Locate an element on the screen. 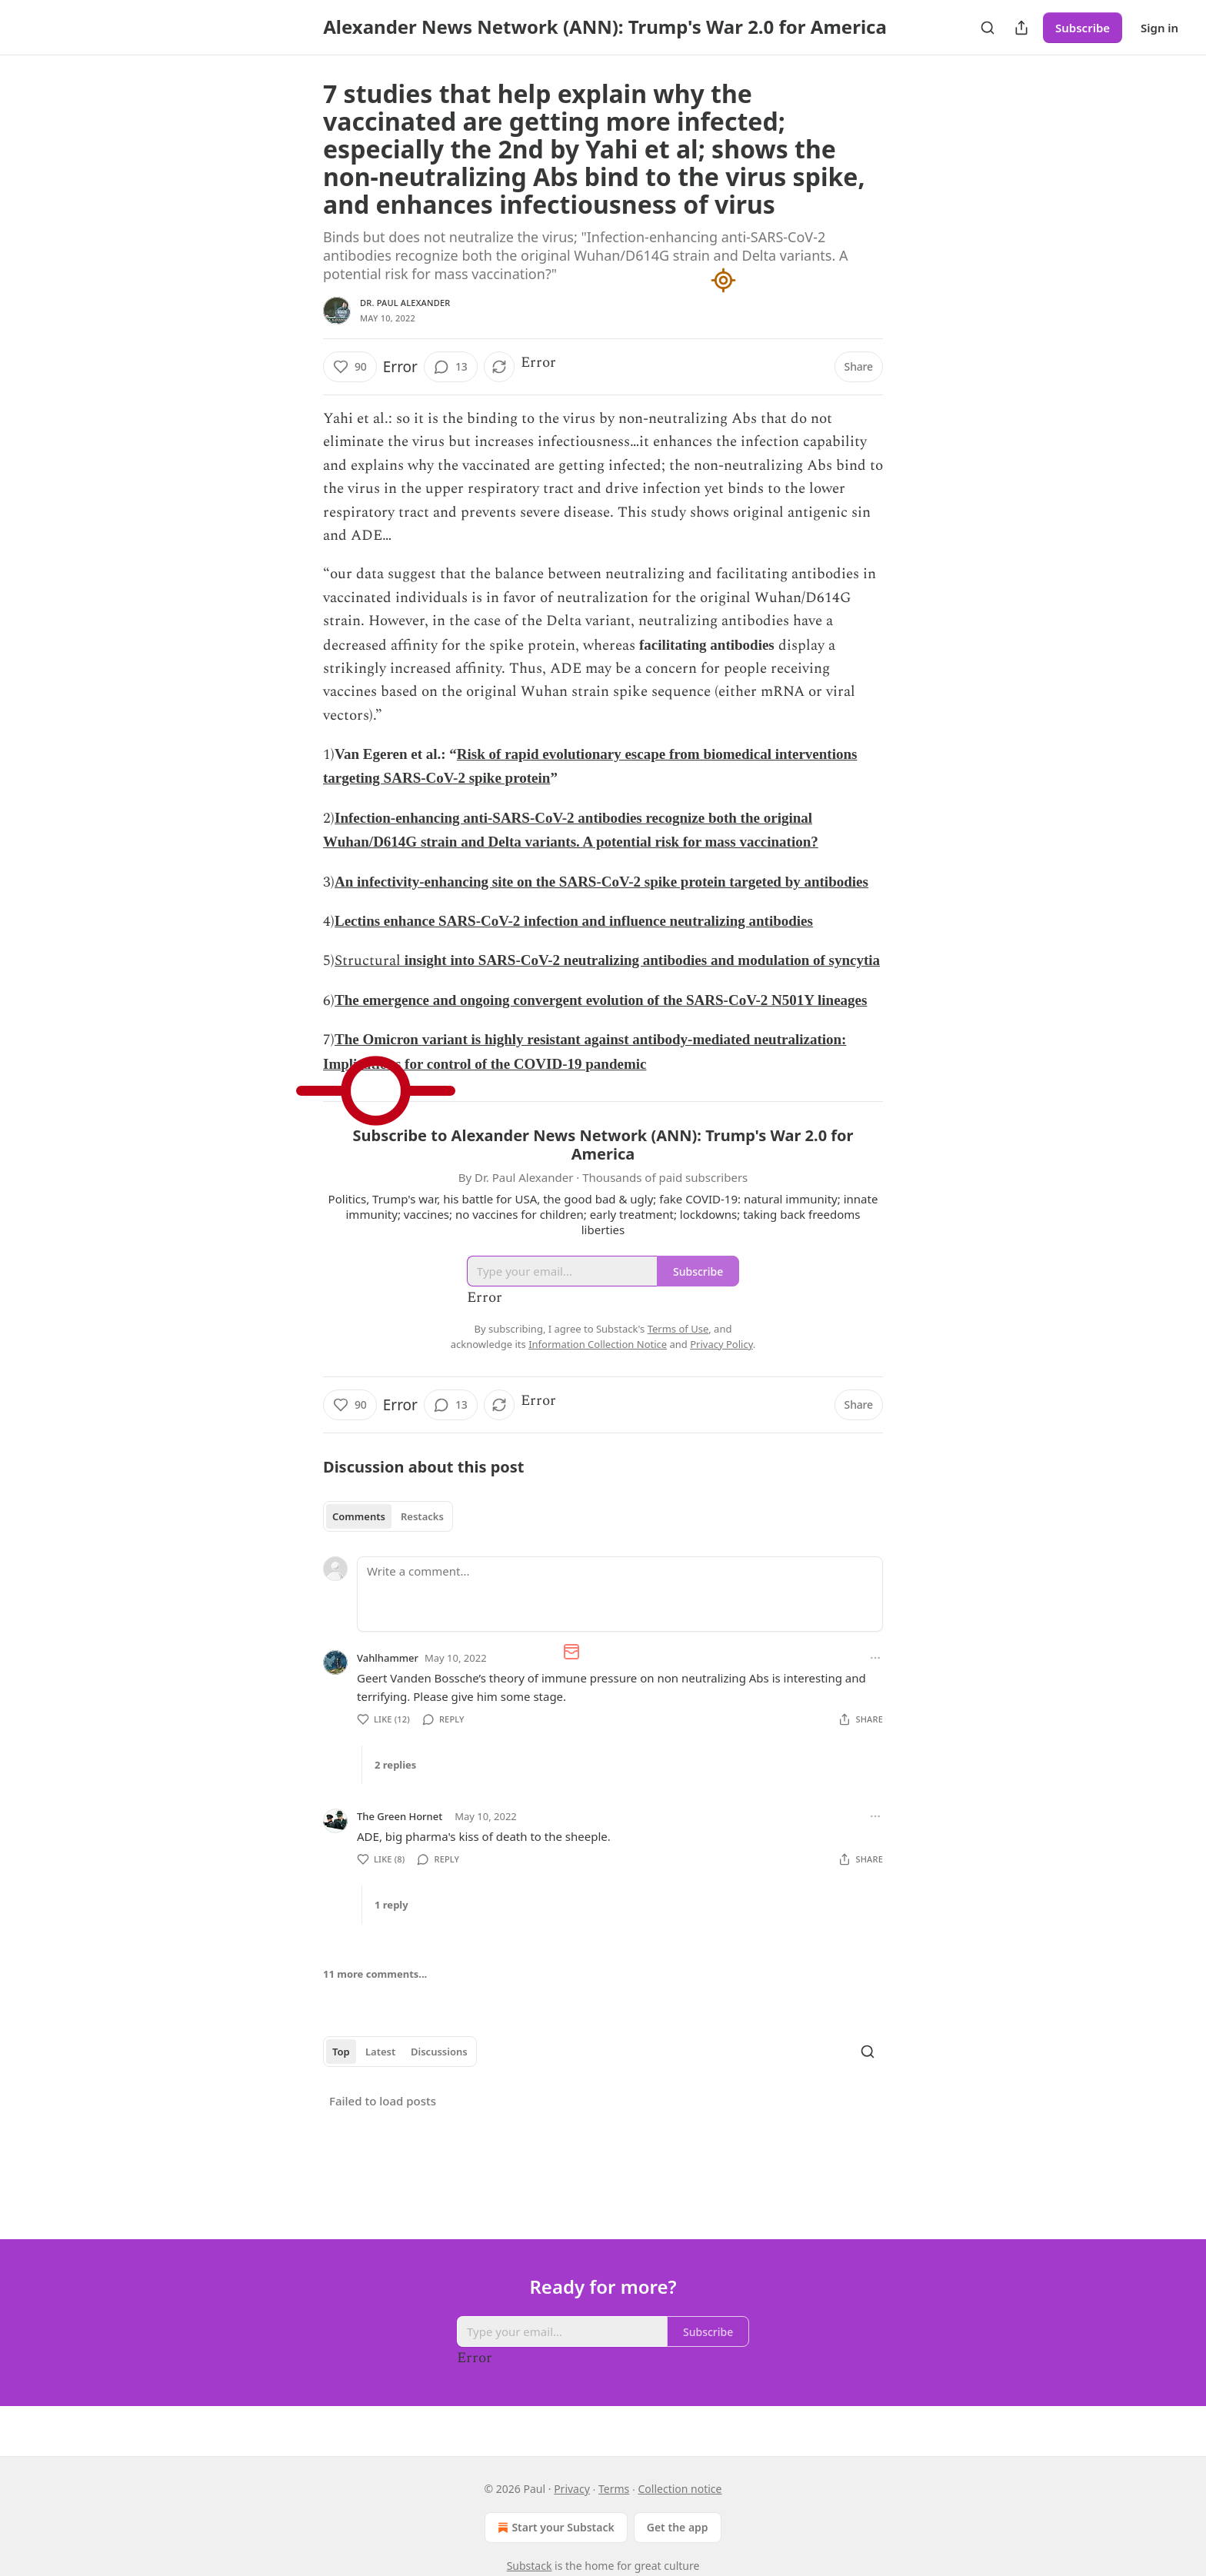 The width and height of the screenshot is (1206, 2576). current location found is located at coordinates (723, 280).